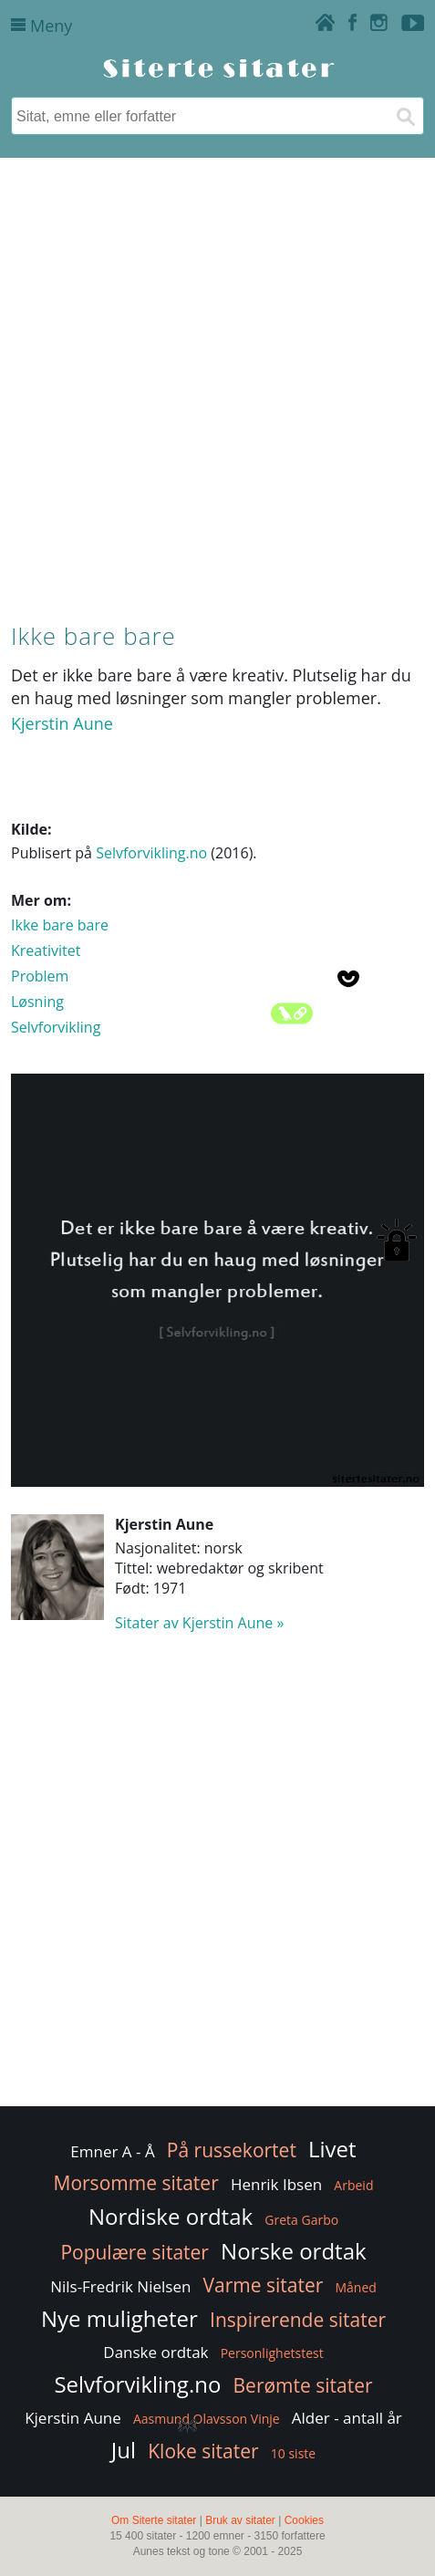 This screenshot has width=435, height=2576. I want to click on open the Badoo dating app, so click(348, 979).